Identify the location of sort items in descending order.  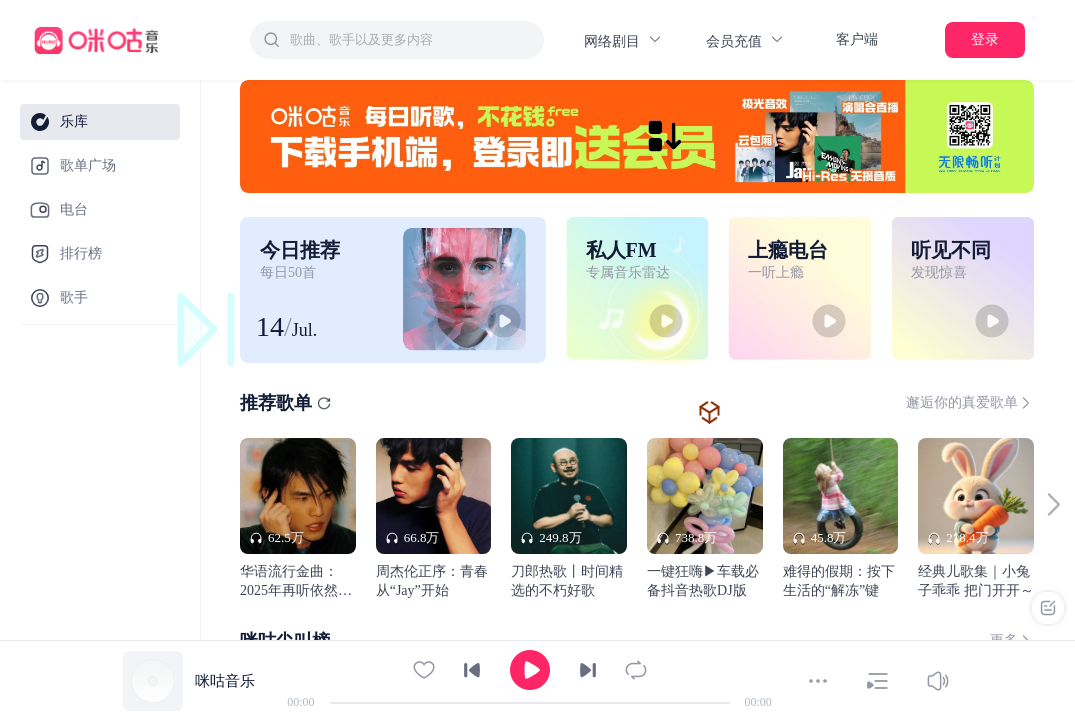
(664, 136).